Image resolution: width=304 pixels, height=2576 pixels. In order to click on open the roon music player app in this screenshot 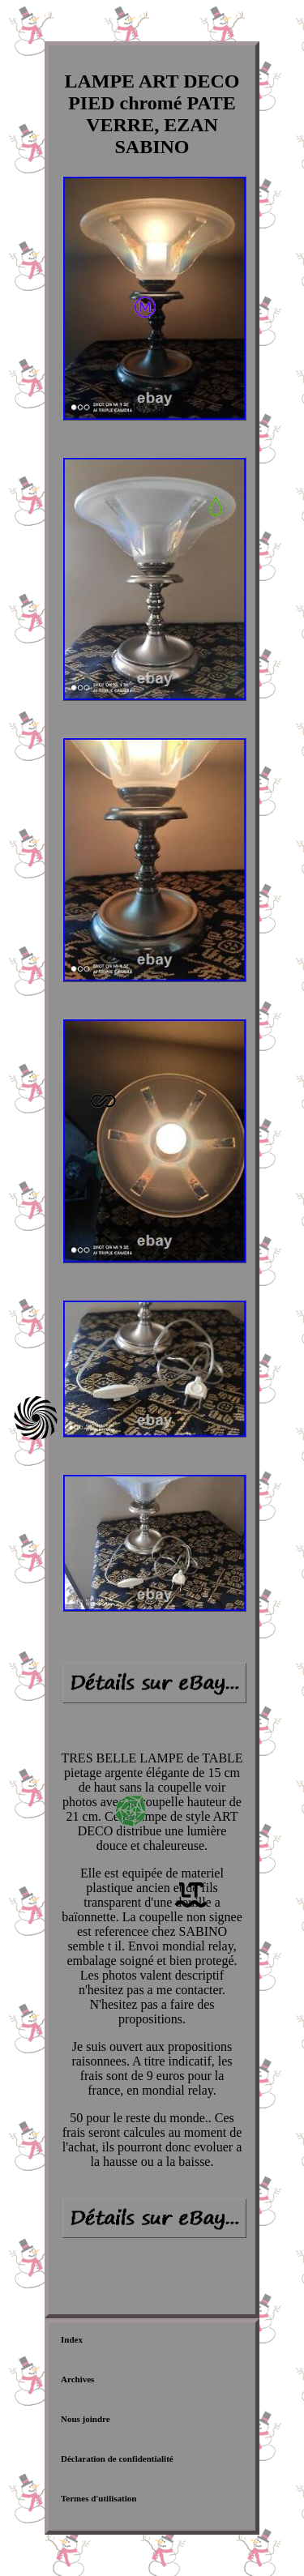, I will do `click(148, 407)`.